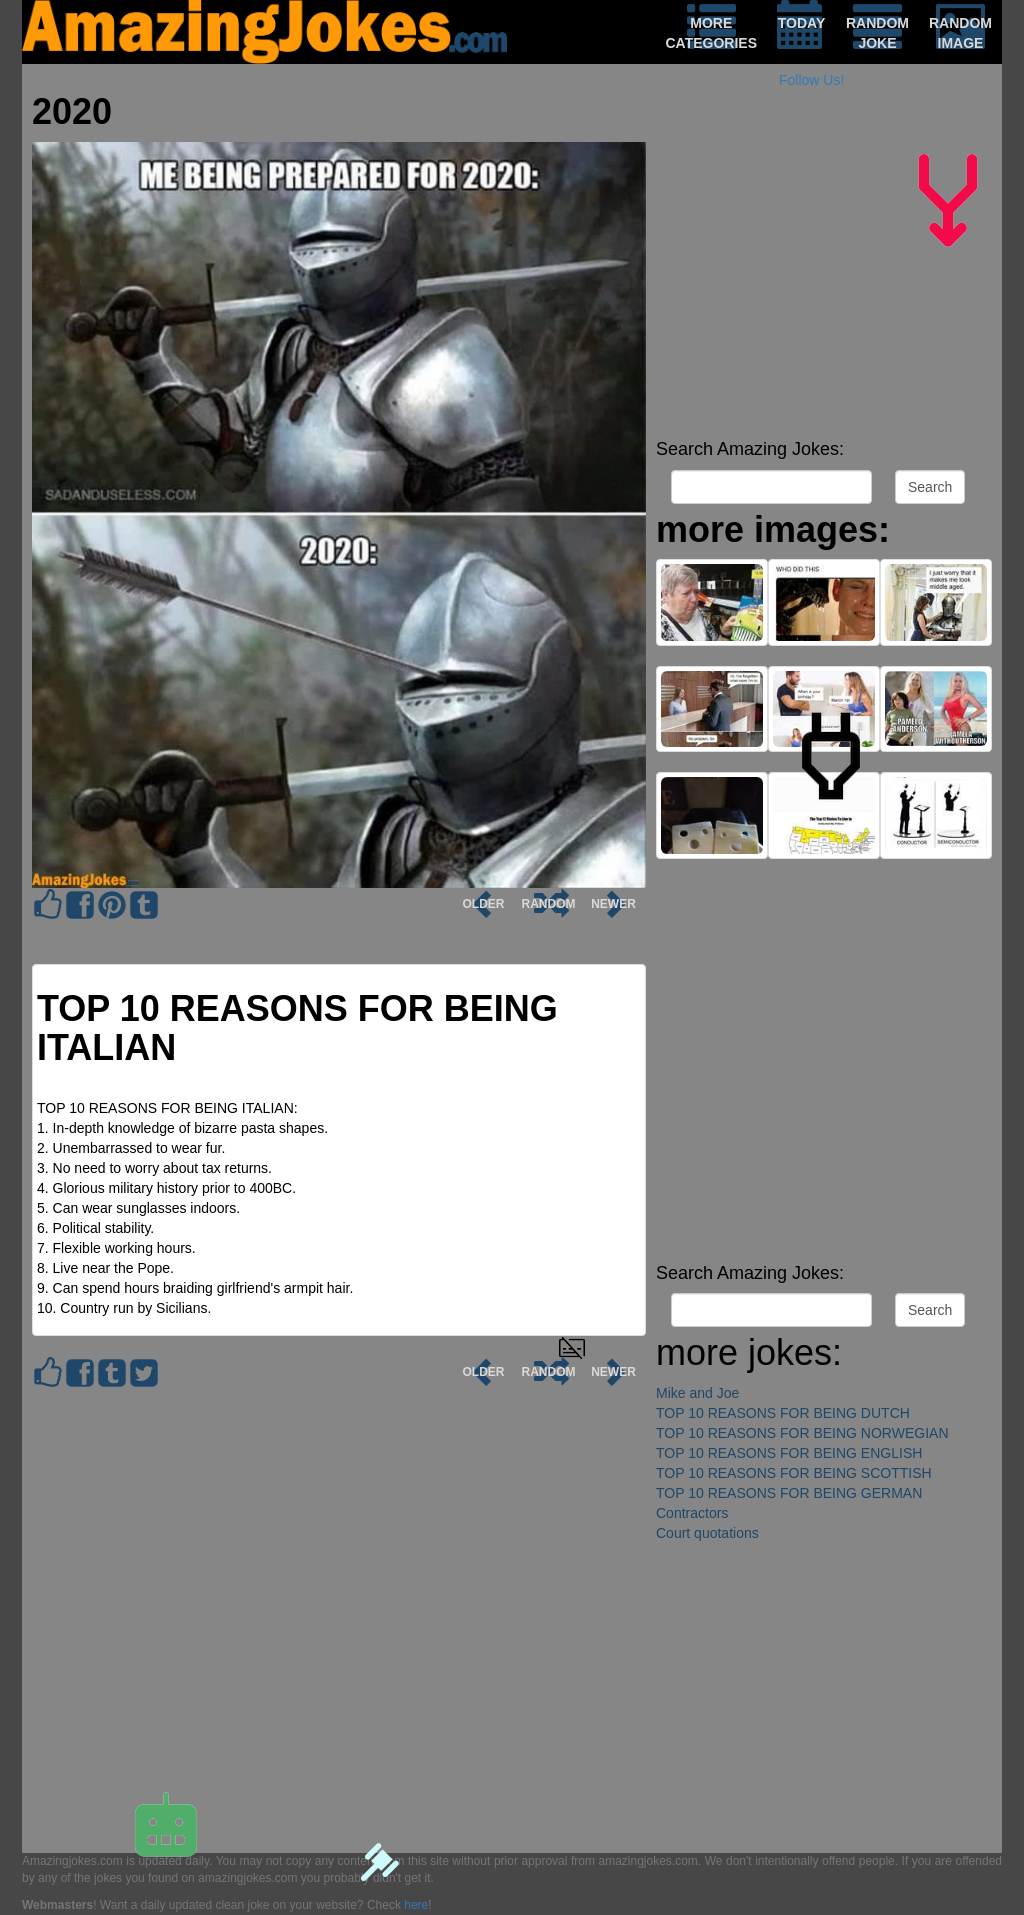  Describe the element at coordinates (378, 1863) in the screenshot. I see `access legal or terms of service settings` at that location.